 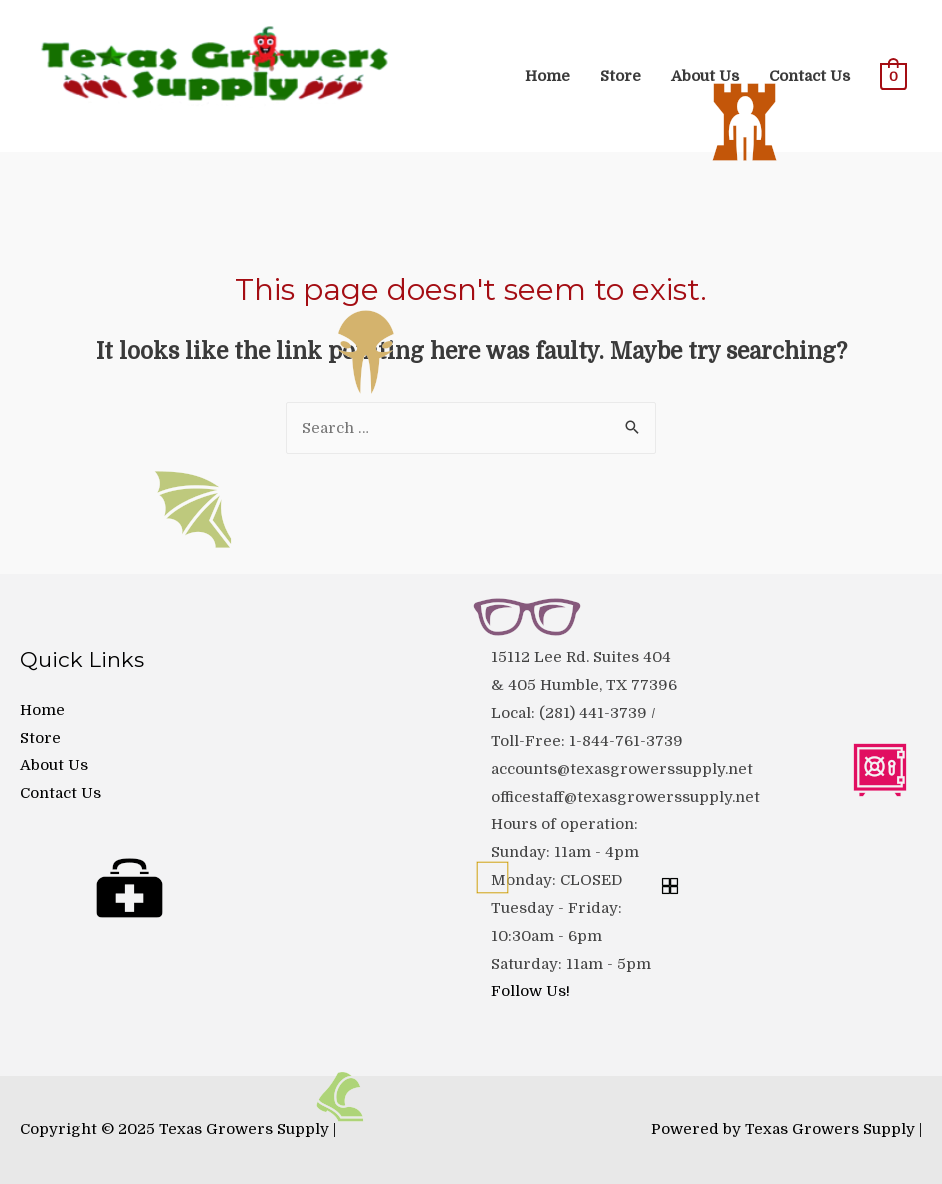 I want to click on alien or extraterrestrial enemy indicator, so click(x=365, y=352).